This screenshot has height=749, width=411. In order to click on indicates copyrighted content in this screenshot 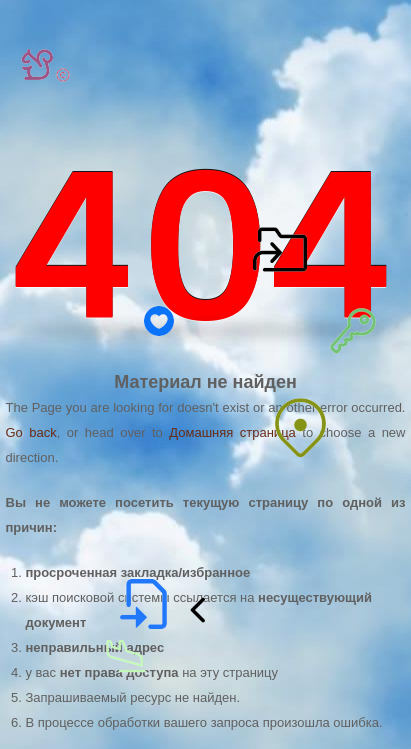, I will do `click(63, 75)`.